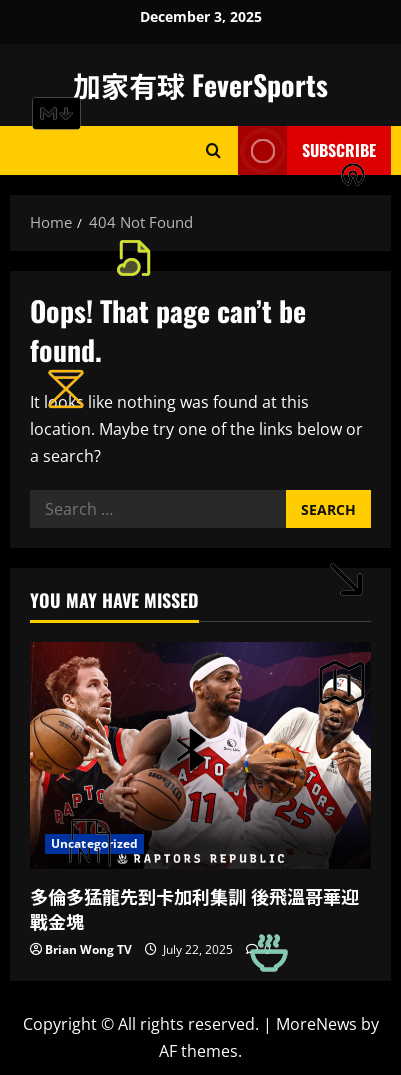 Image resolution: width=401 pixels, height=1075 pixels. I want to click on view or open an INI configuration file, so click(91, 843).